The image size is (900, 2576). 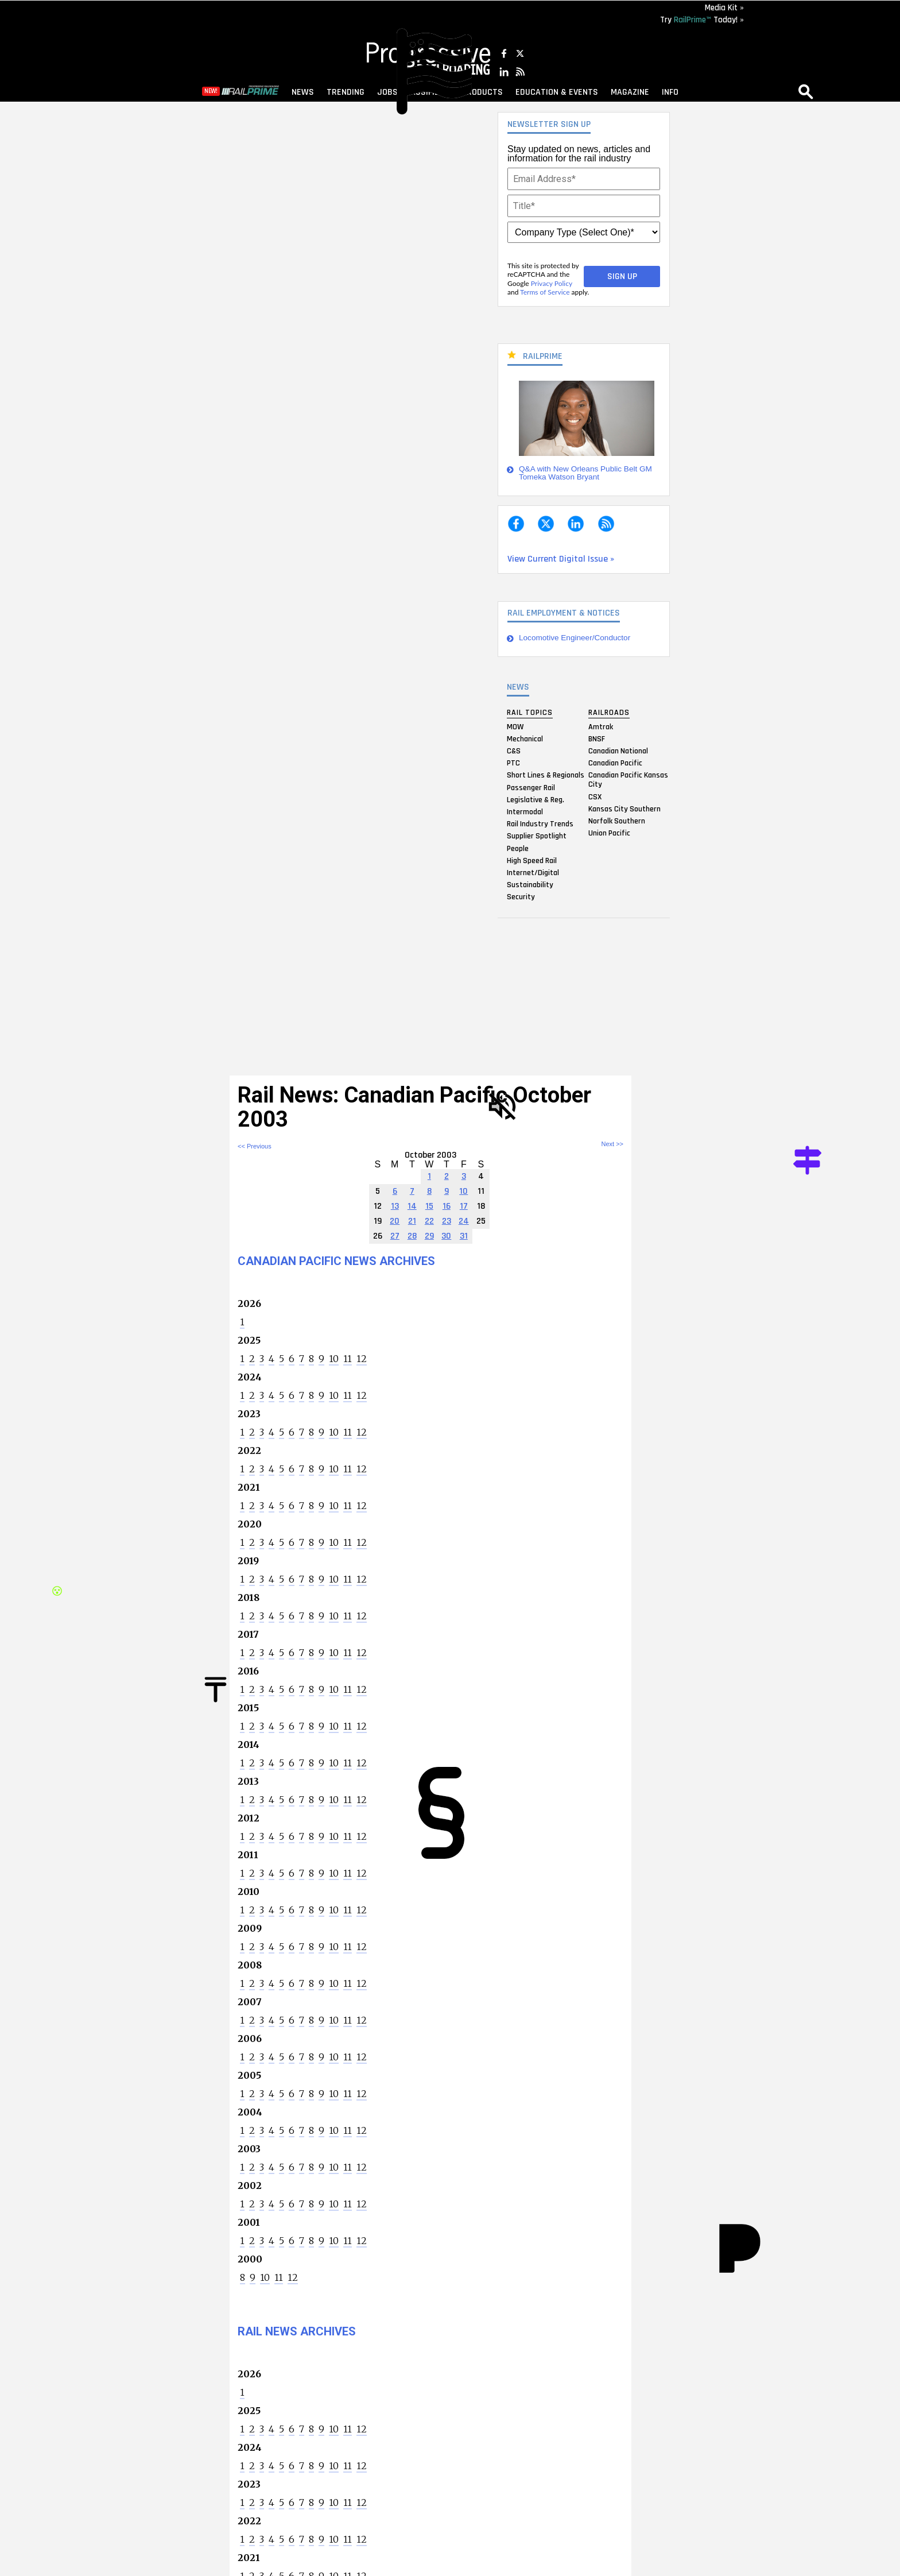 I want to click on indicates kazakhstani tenge currency, so click(x=215, y=1689).